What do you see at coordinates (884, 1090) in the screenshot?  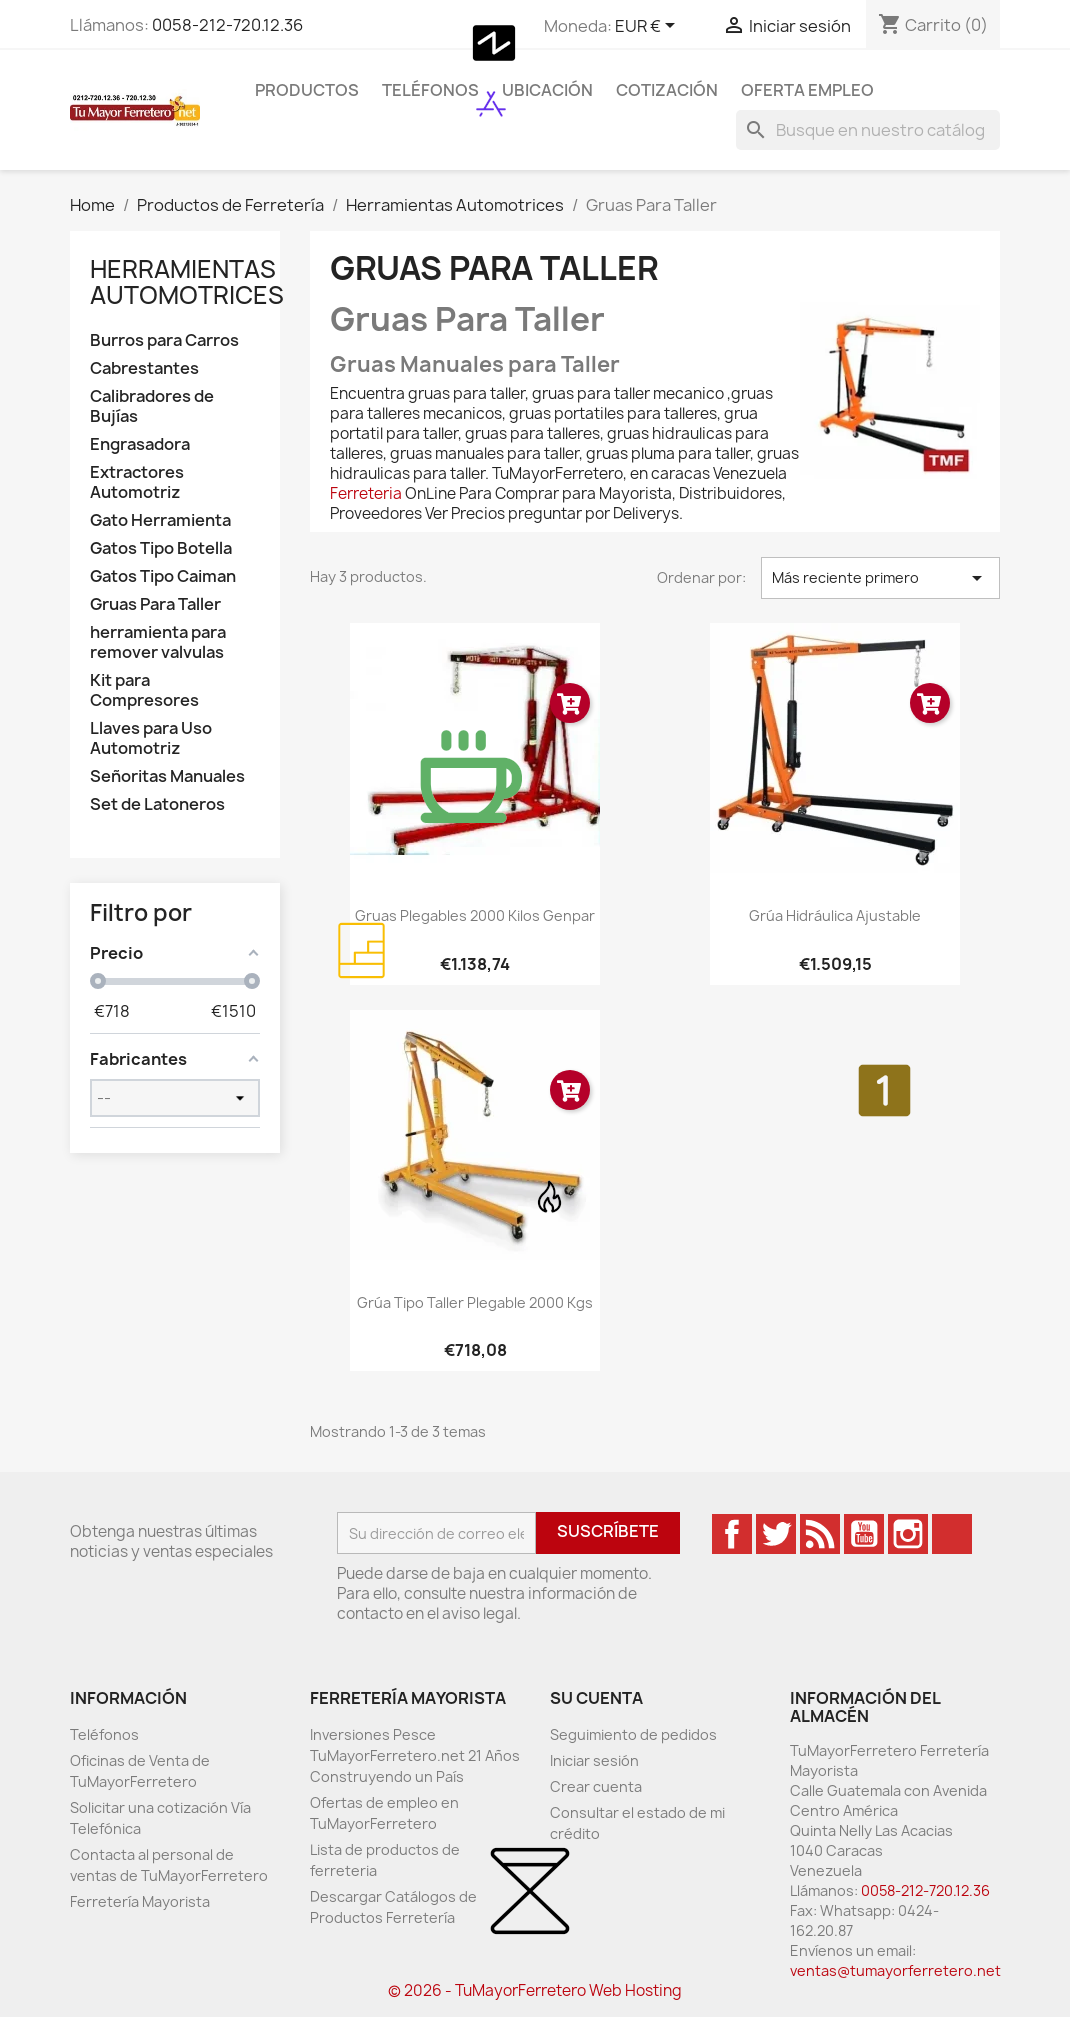 I see `indicates the first step in a sequence or process` at bounding box center [884, 1090].